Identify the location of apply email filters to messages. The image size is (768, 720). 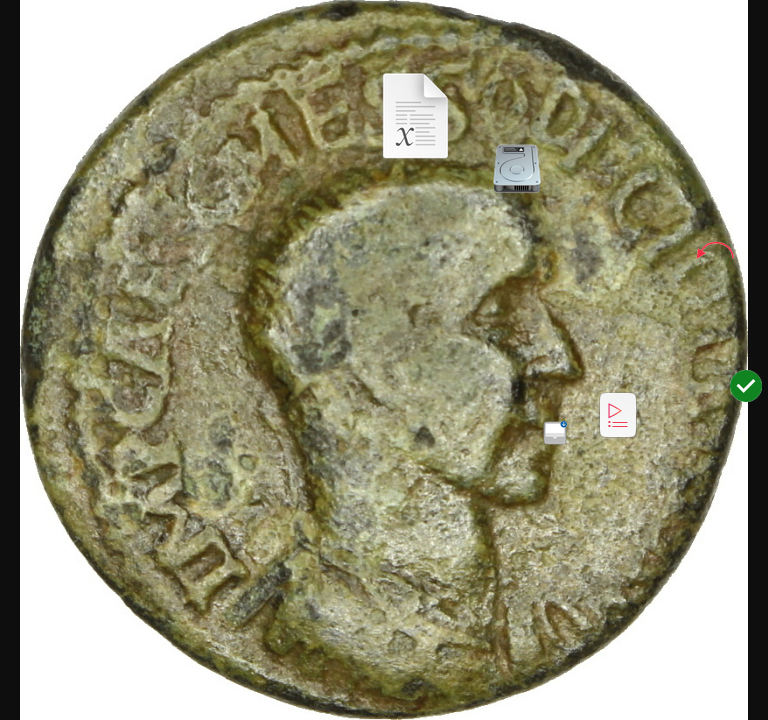
(746, 386).